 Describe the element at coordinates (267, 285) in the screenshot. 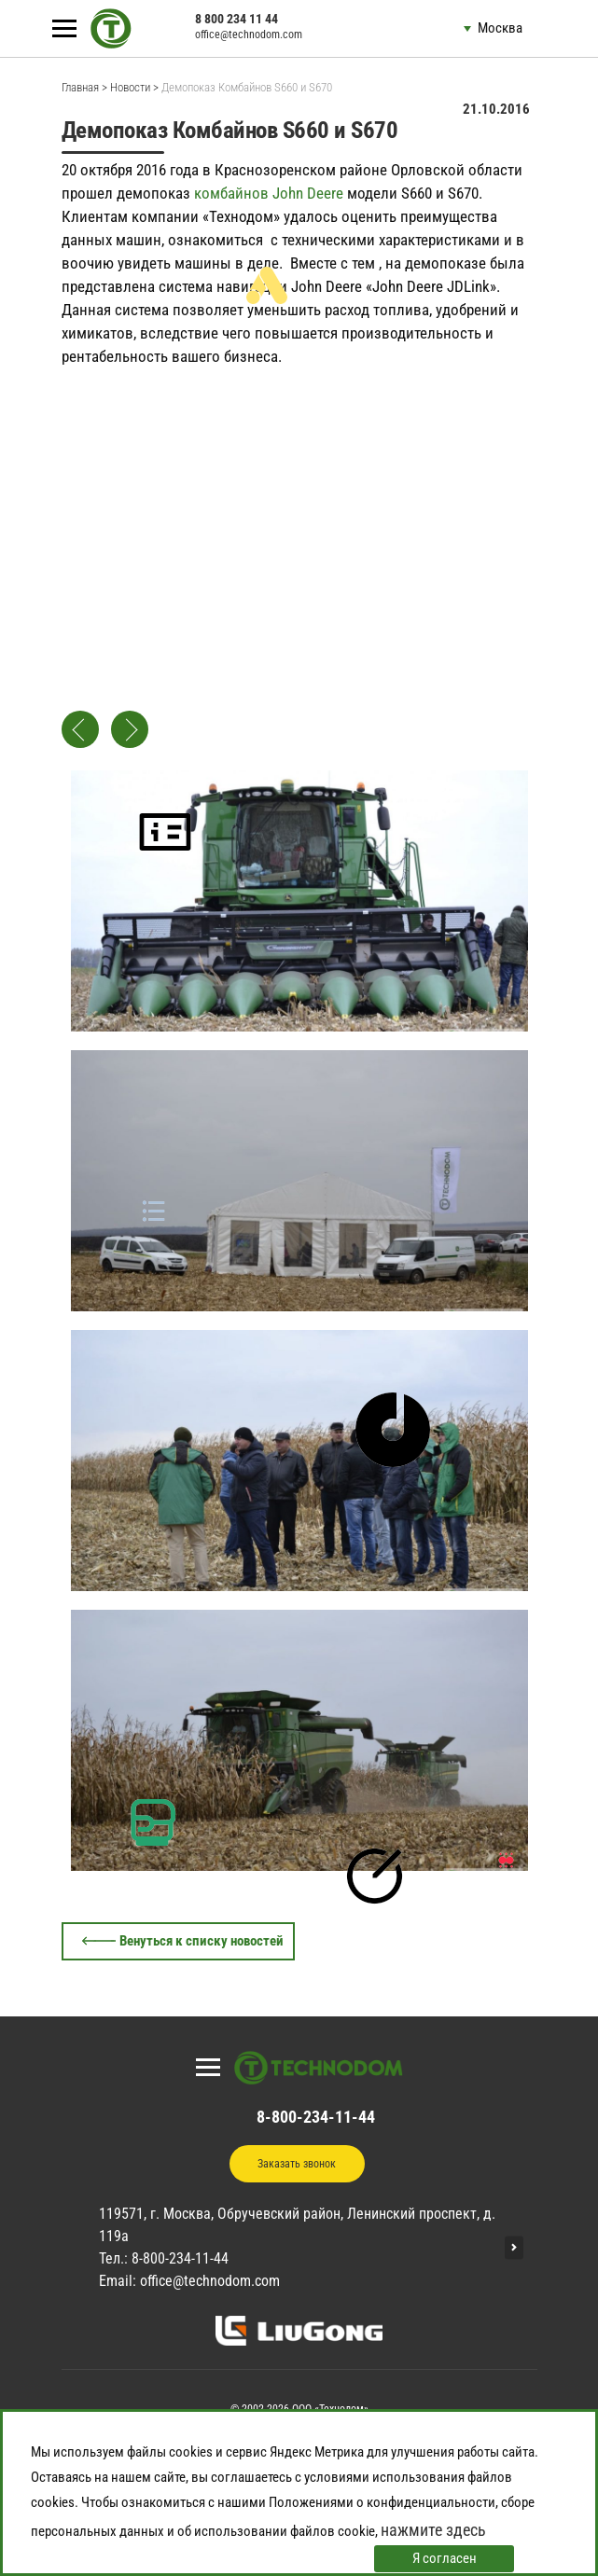

I see `access google ads dashboard` at that location.